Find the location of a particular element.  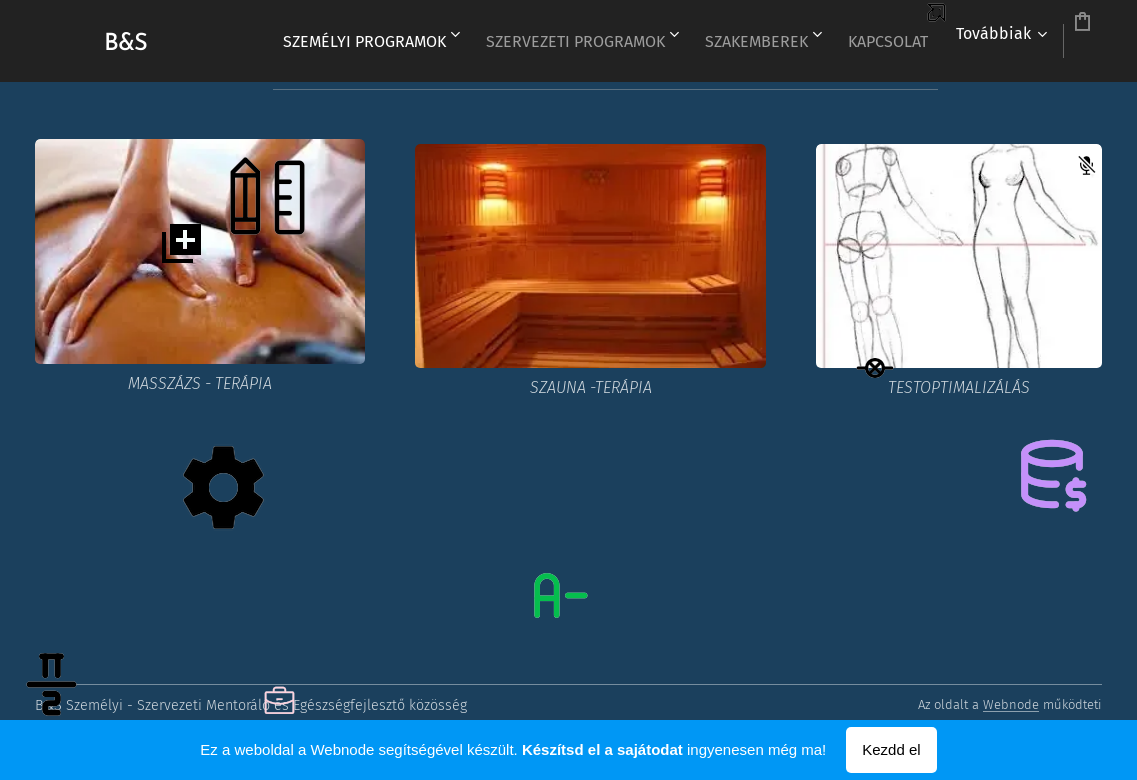

access work or business-related features is located at coordinates (279, 701).